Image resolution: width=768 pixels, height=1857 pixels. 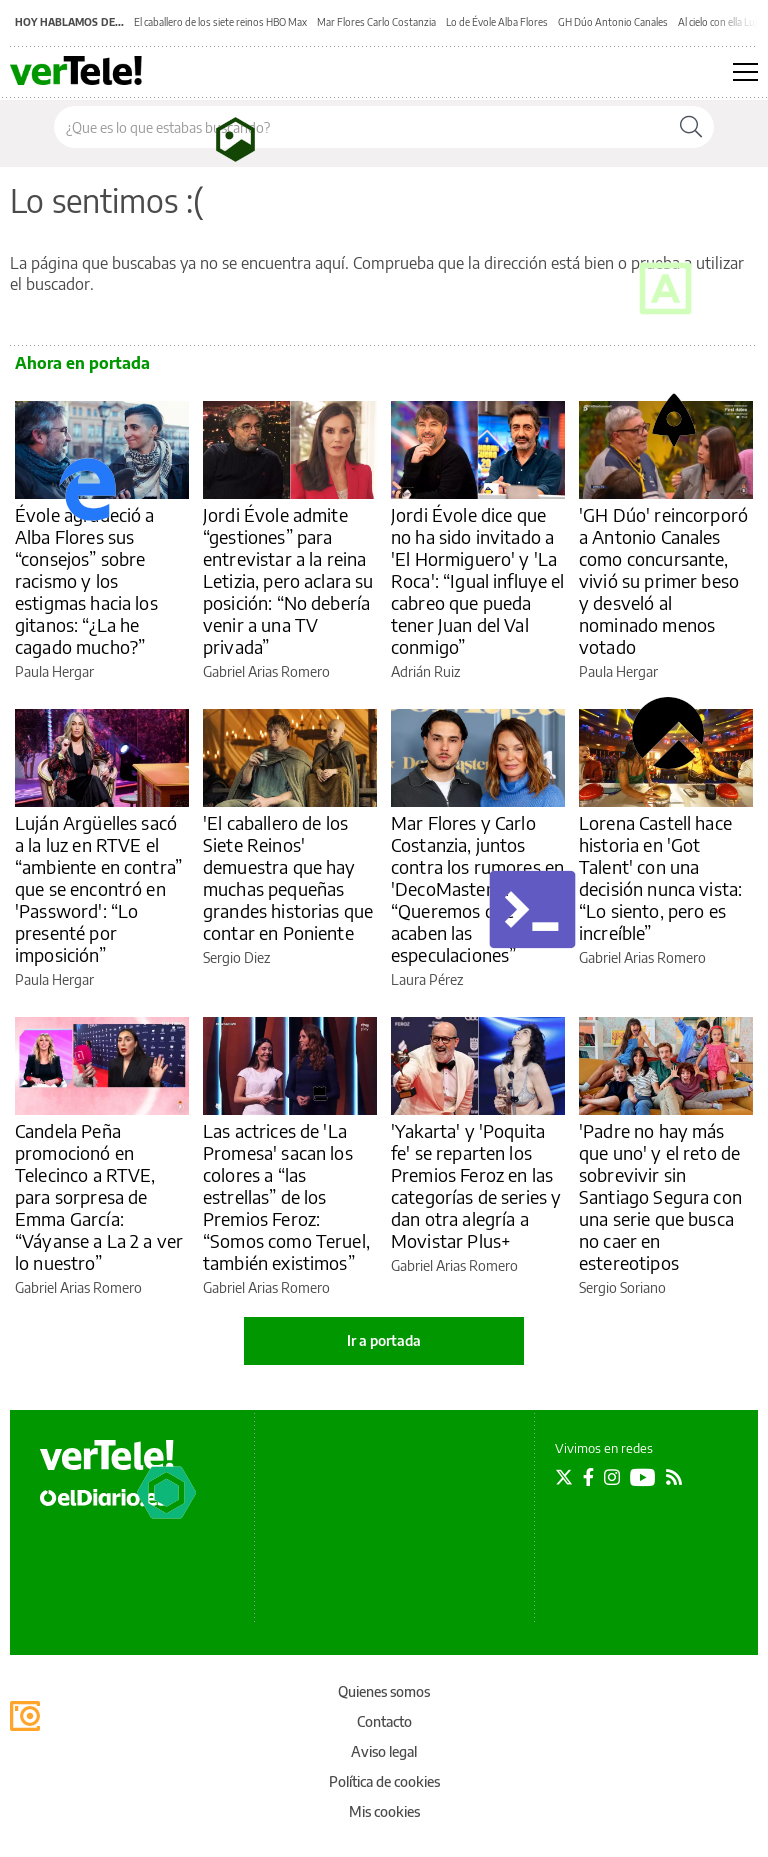 I want to click on launch or start an application, so click(x=674, y=419).